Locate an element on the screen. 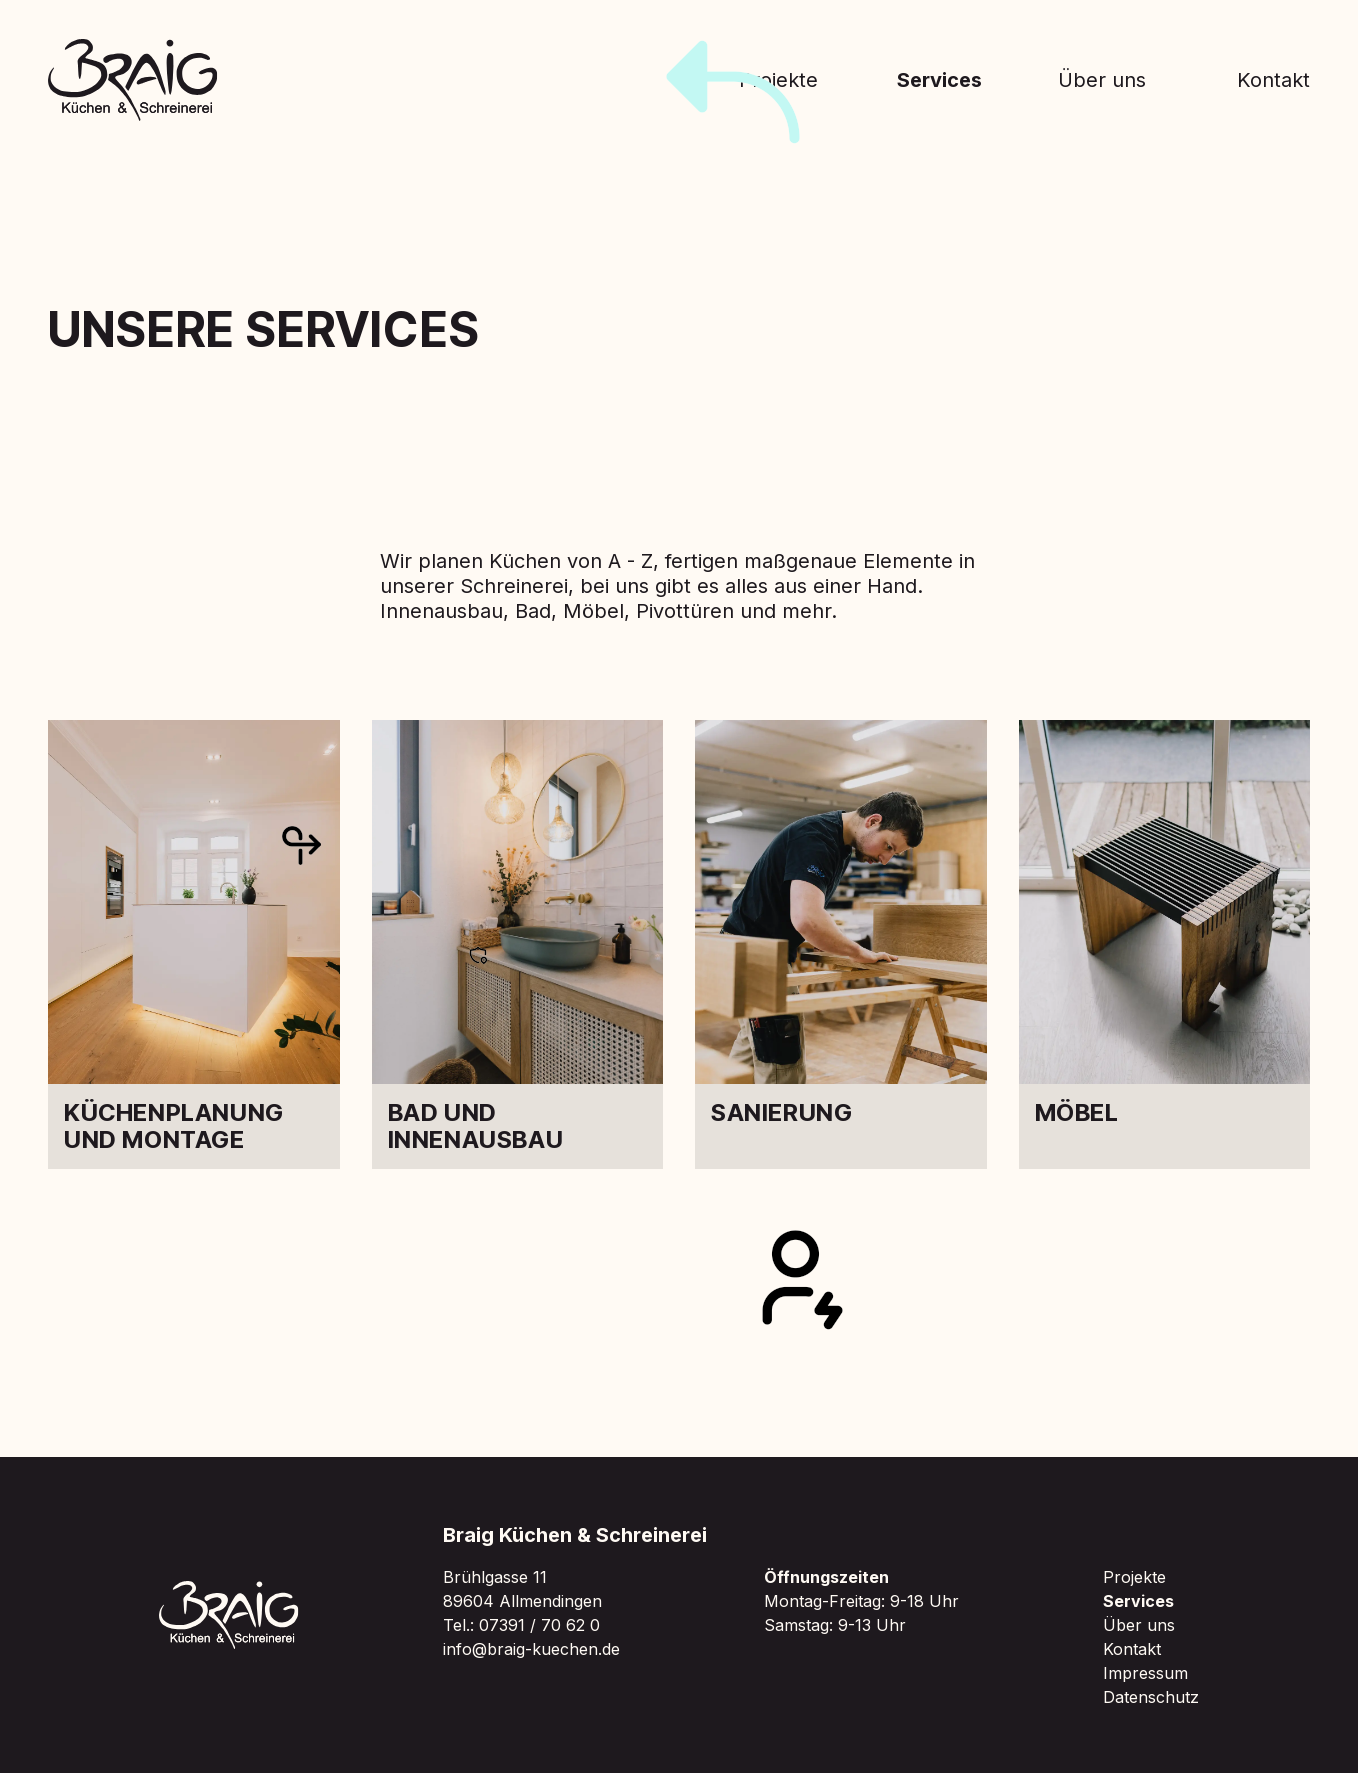 The height and width of the screenshot is (1773, 1358). user account with quick actions is located at coordinates (795, 1277).